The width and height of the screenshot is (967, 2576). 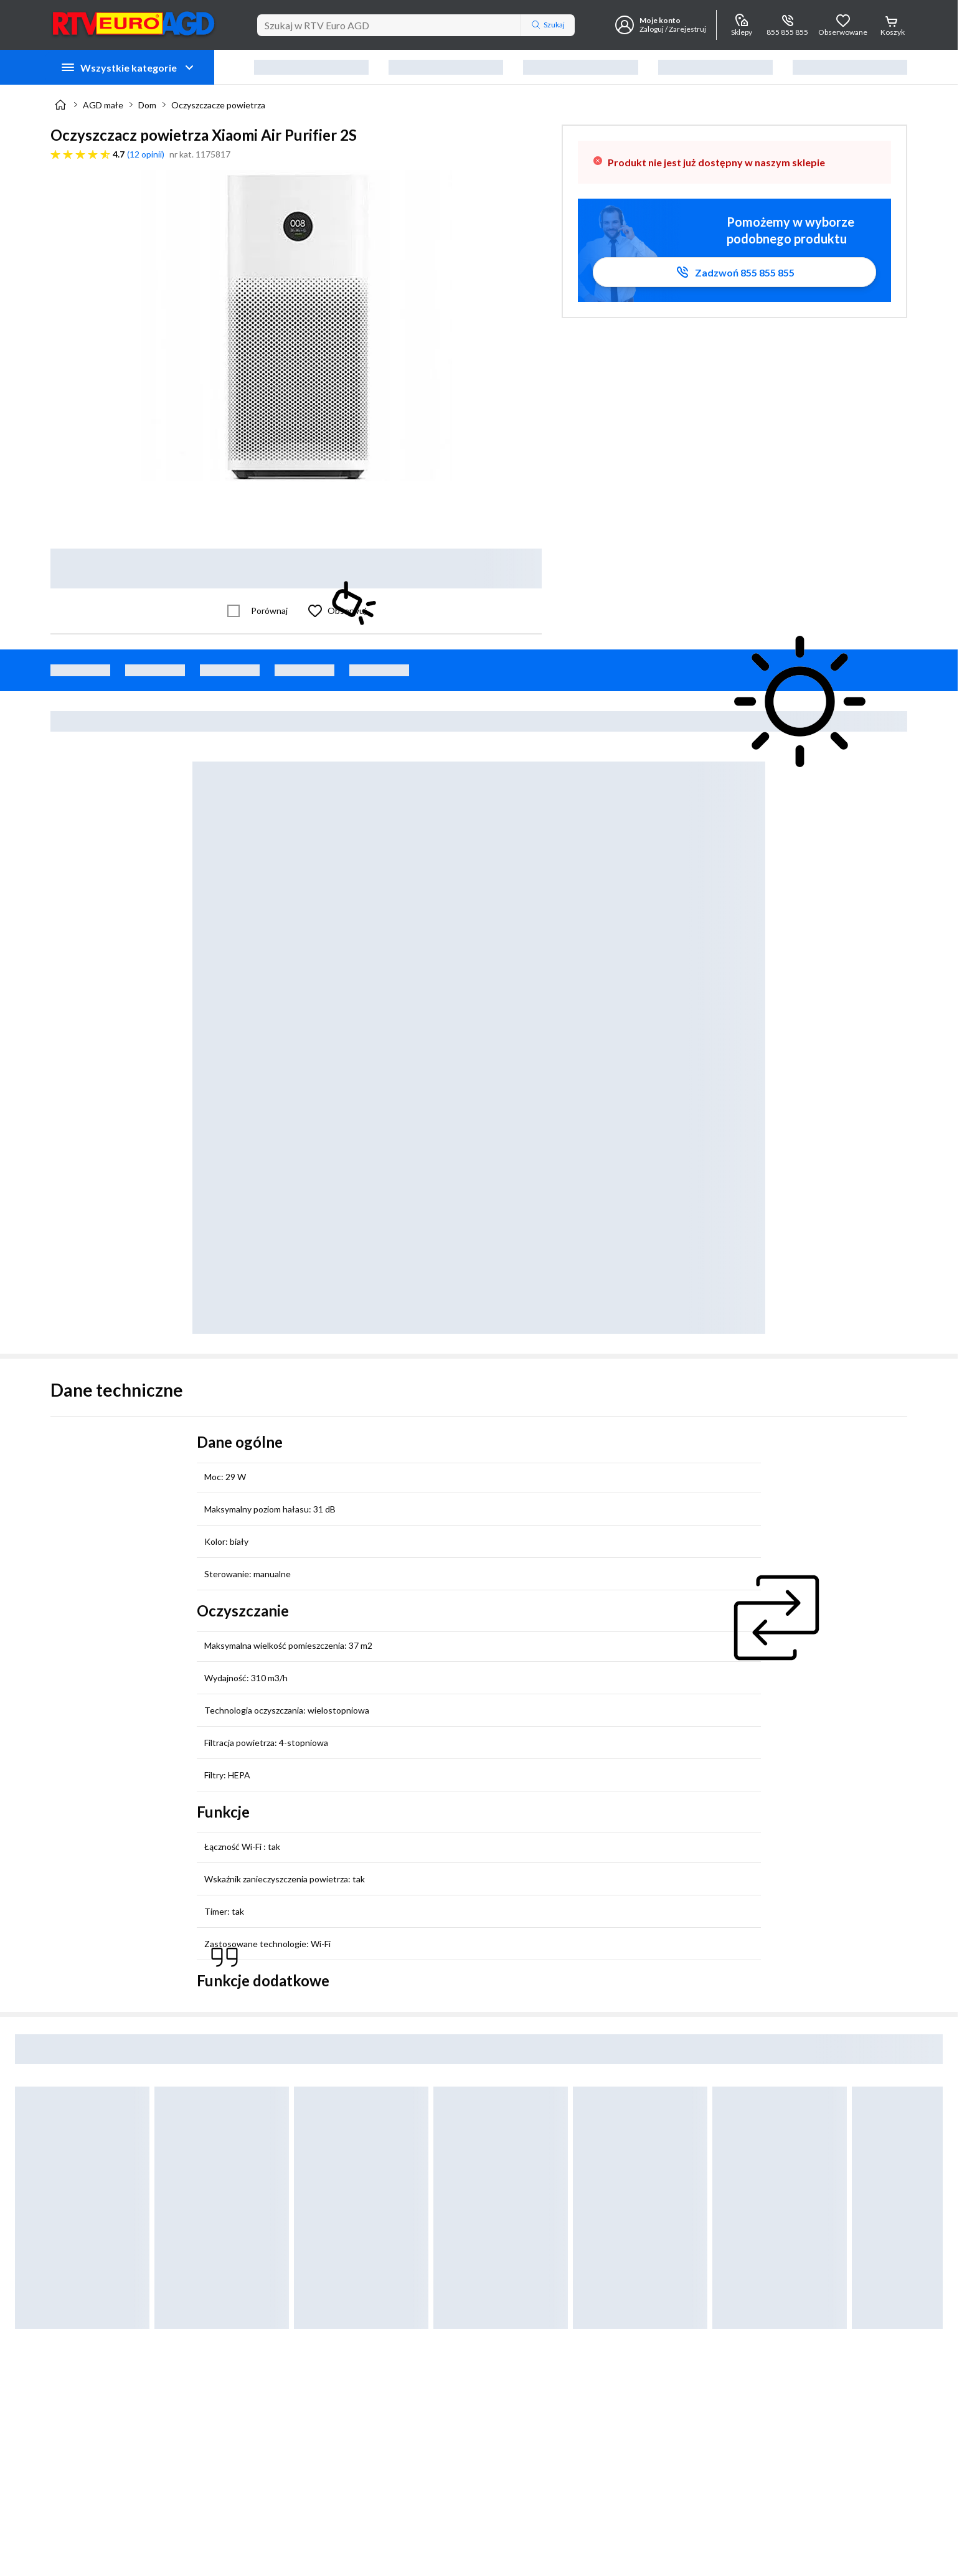 I want to click on spotlight or highlight feature, so click(x=354, y=603).